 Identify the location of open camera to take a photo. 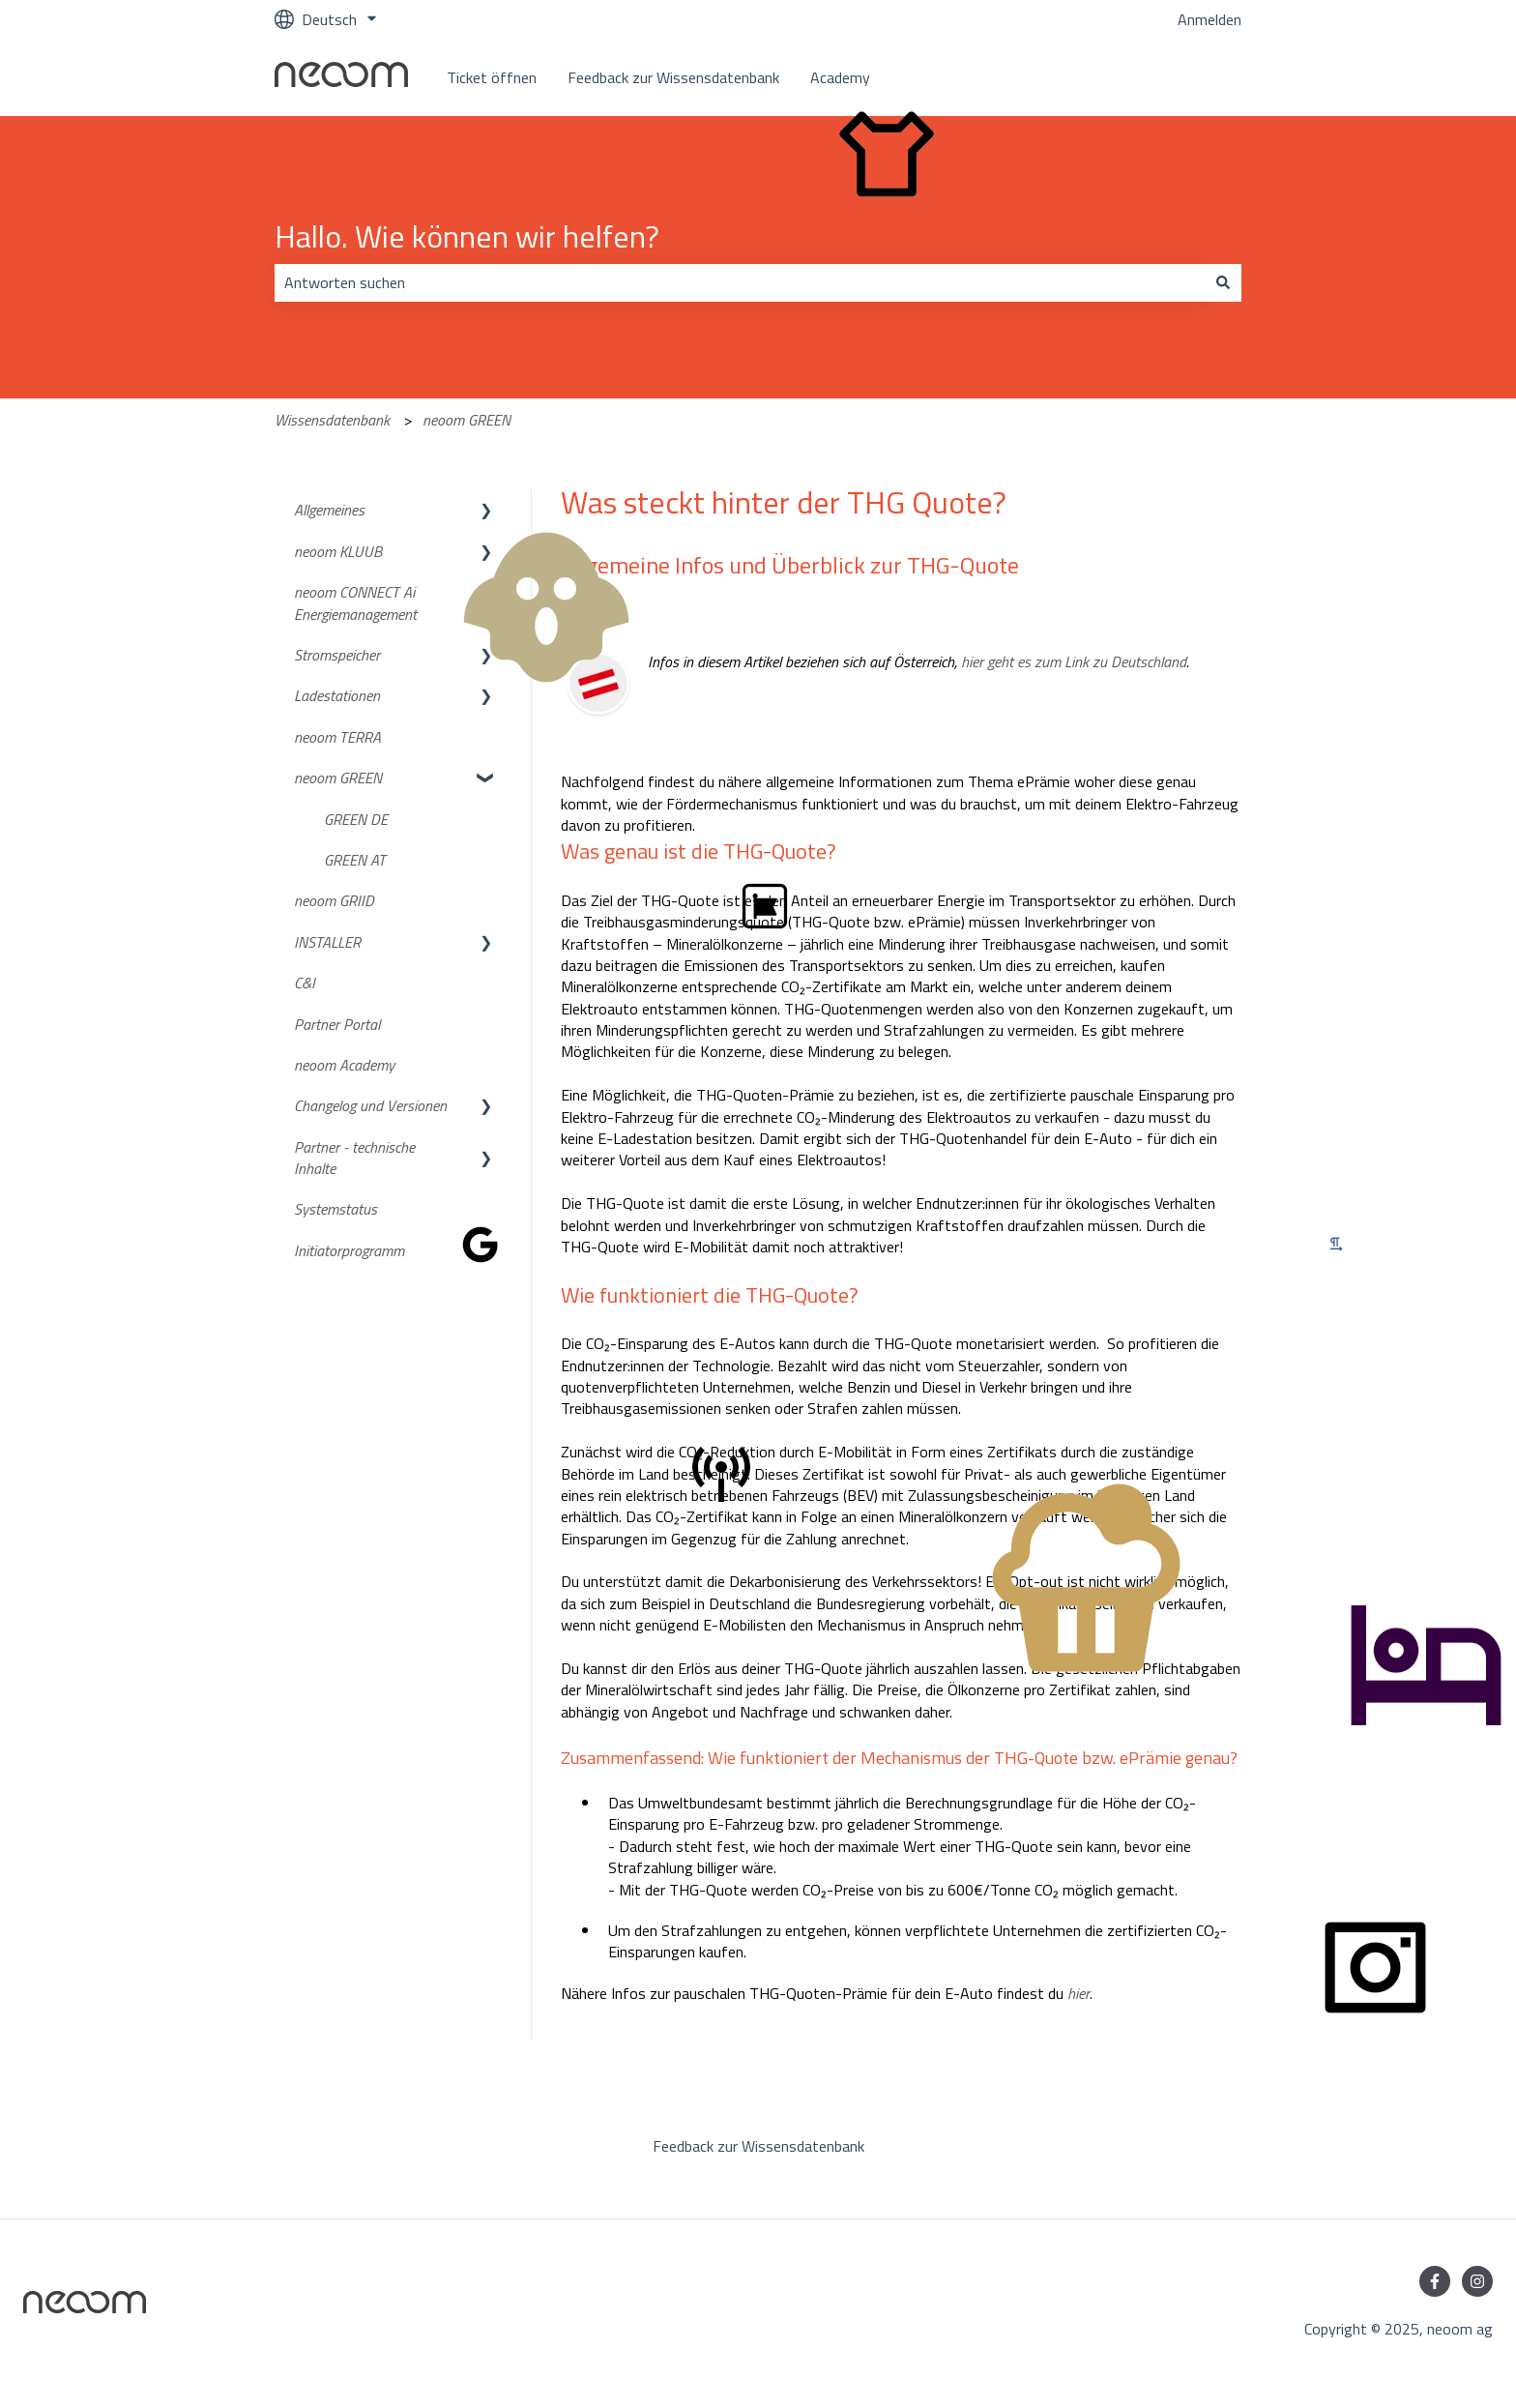
(1375, 1967).